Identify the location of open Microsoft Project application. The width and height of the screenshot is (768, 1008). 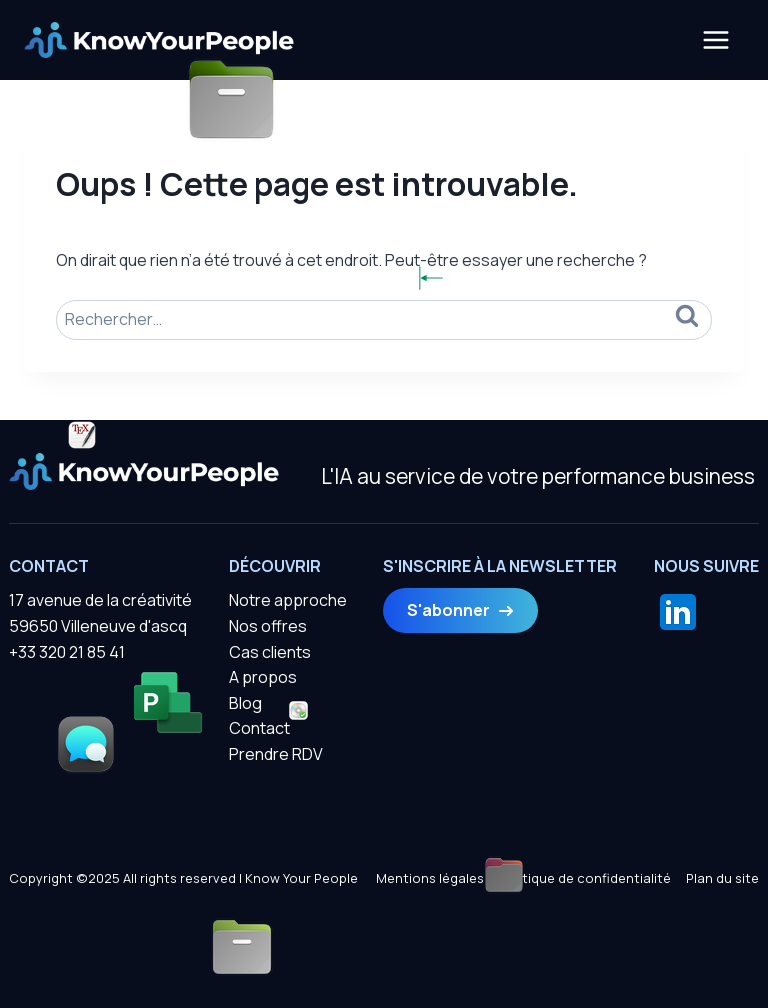
(168, 702).